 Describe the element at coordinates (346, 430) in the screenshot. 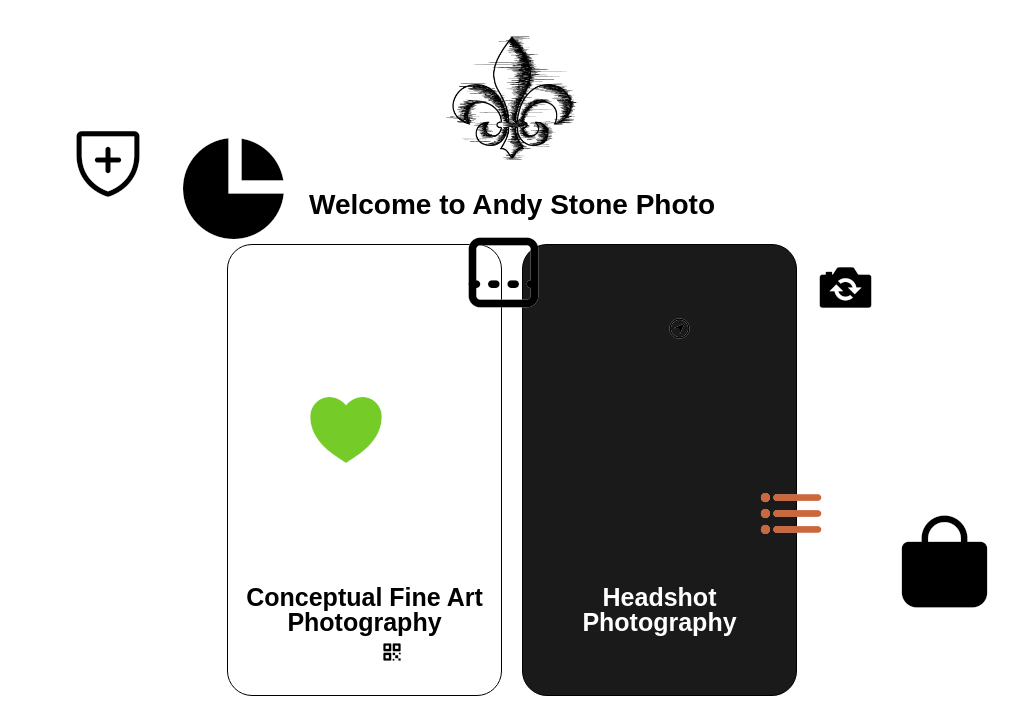

I see `add to favorites` at that location.